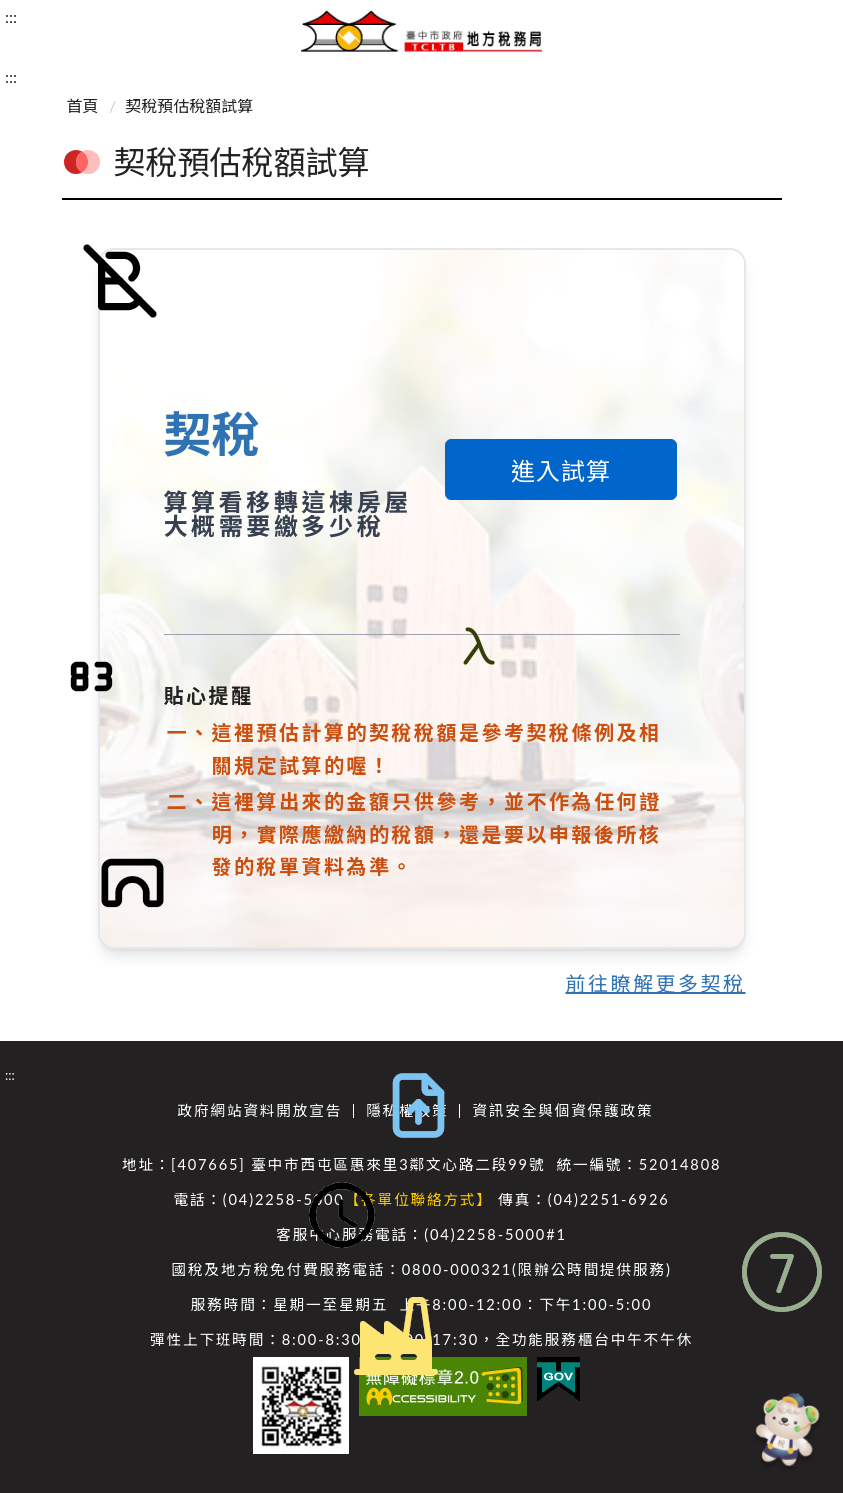 The width and height of the screenshot is (843, 1493). Describe the element at coordinates (396, 1339) in the screenshot. I see `view manufacturing or production settings` at that location.